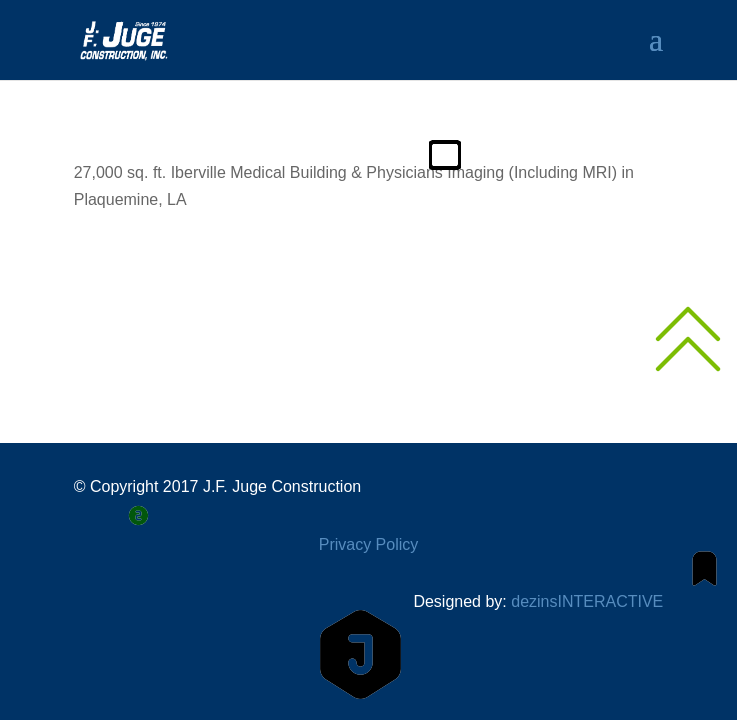 This screenshot has height=720, width=737. What do you see at coordinates (360, 654) in the screenshot?
I see `indicates items or categories starting with the letter J` at bounding box center [360, 654].